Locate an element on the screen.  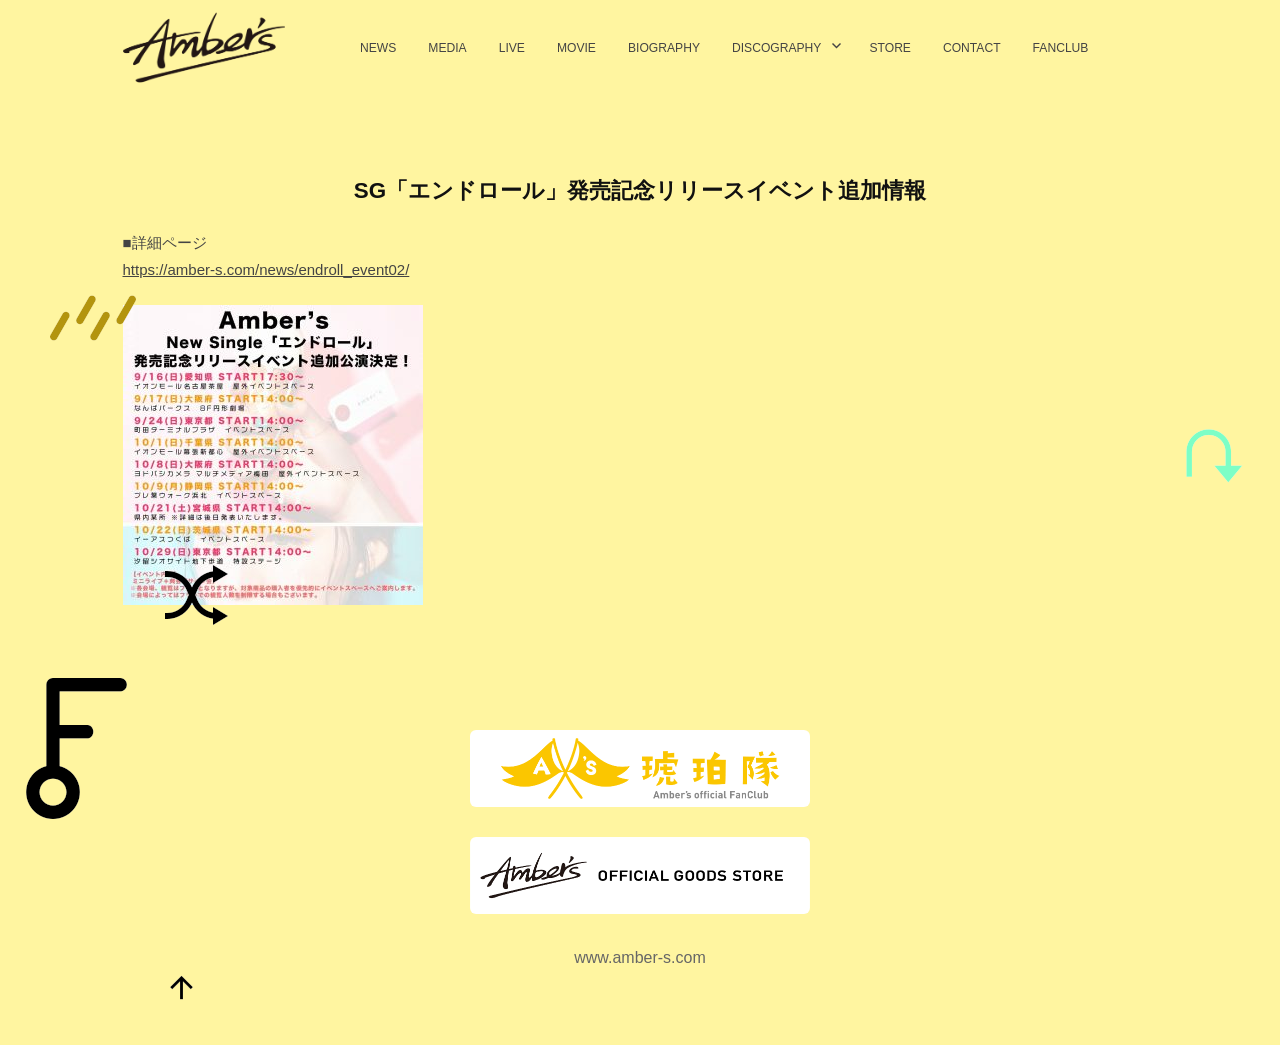
scroll to top of page is located at coordinates (181, 987).